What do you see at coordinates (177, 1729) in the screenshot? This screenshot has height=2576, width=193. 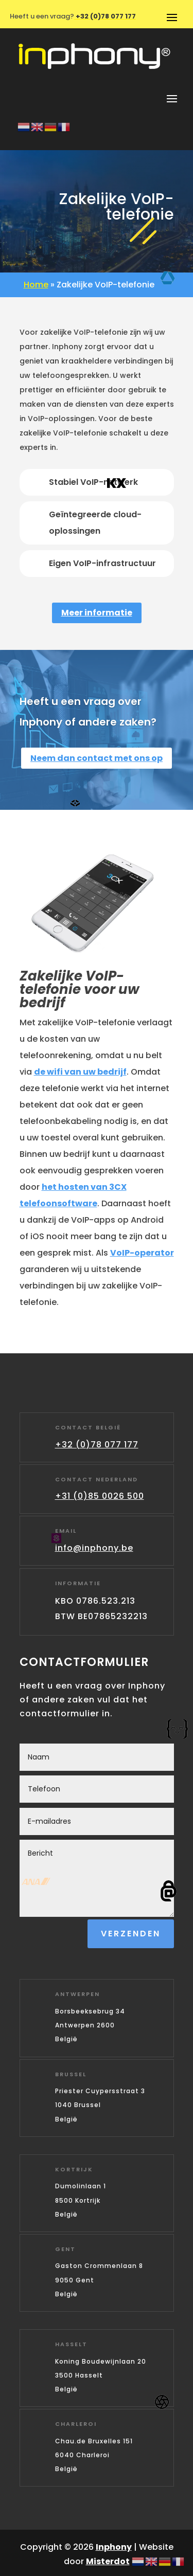 I see `visit exercism coding practice platform` at bounding box center [177, 1729].